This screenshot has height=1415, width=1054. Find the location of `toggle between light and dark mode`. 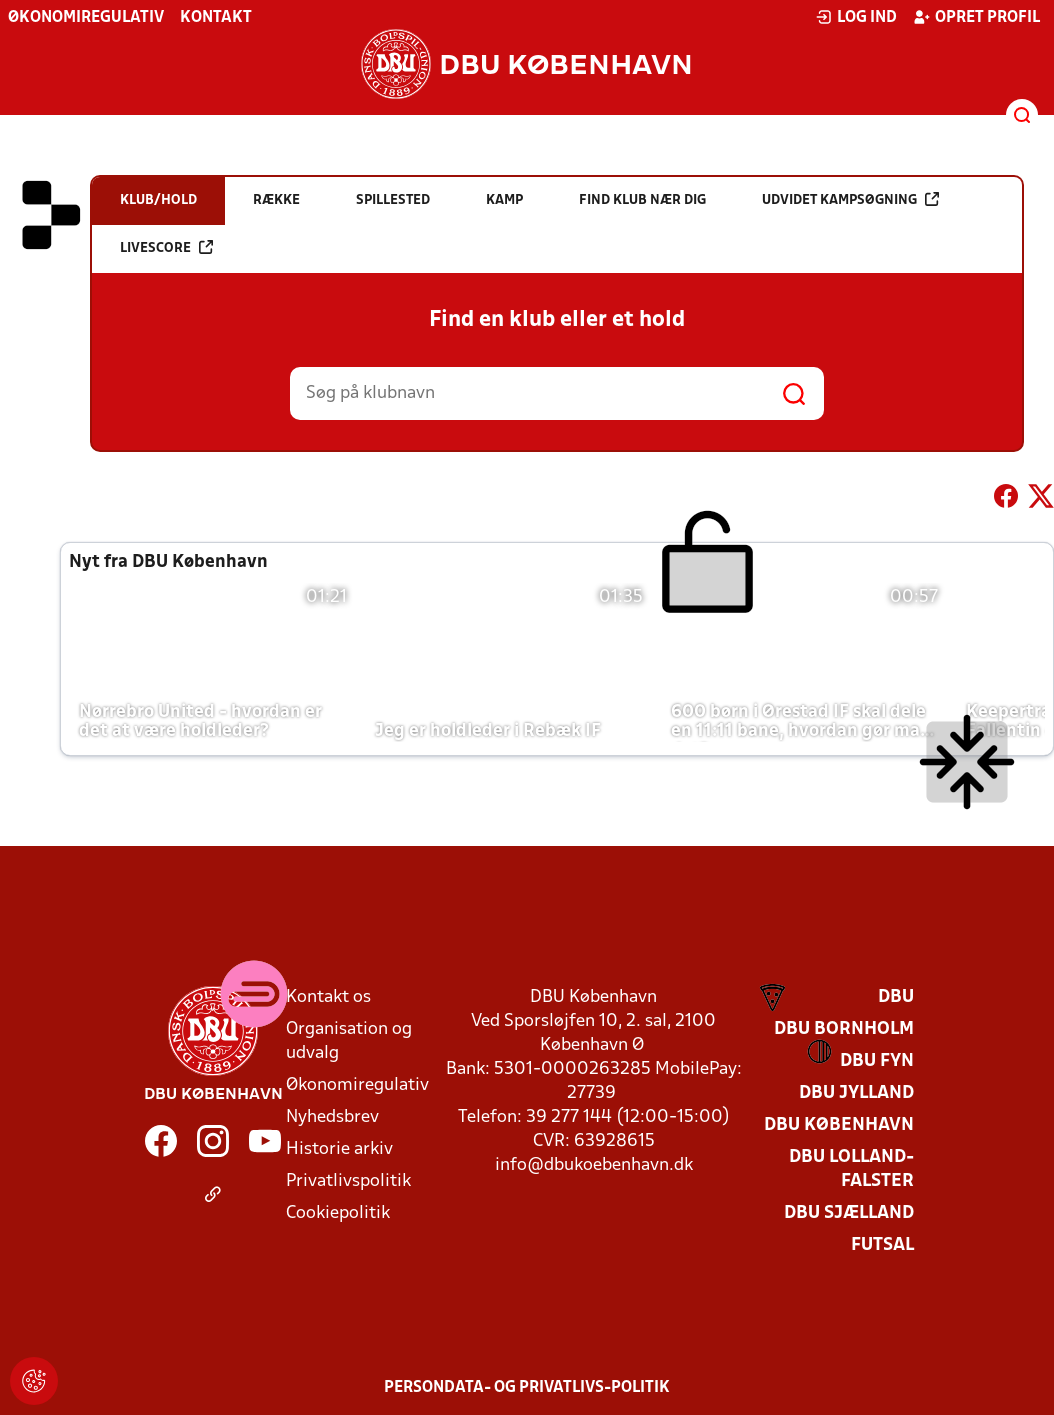

toggle between light and dark mode is located at coordinates (819, 1051).